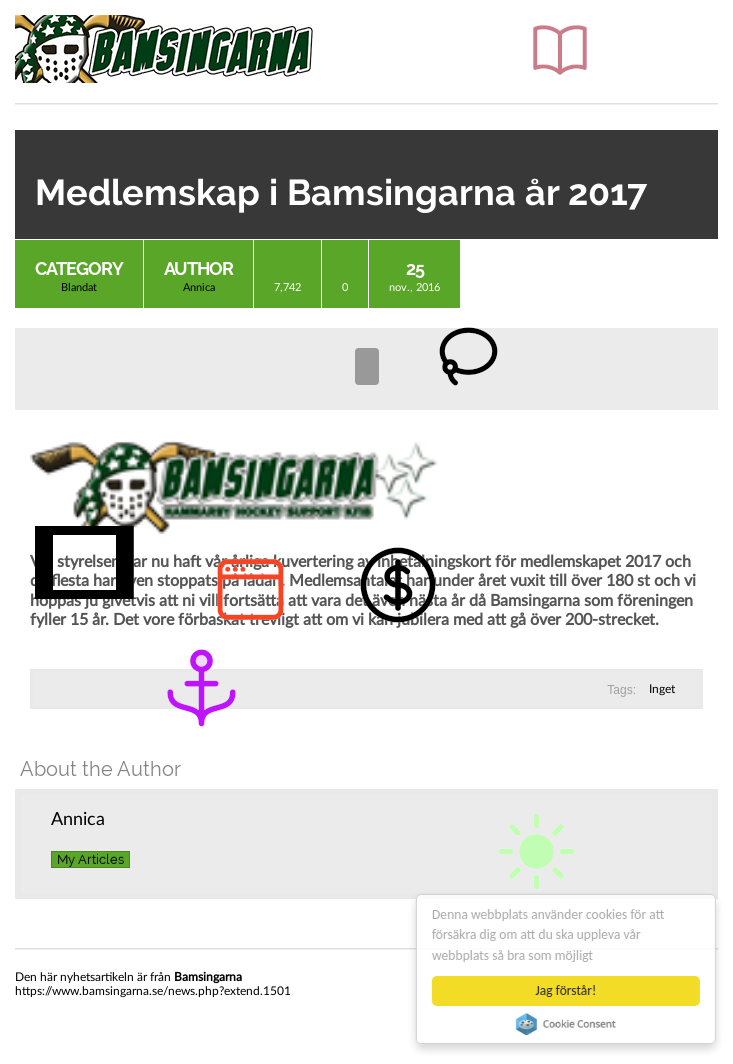  I want to click on switch to light mode, so click(536, 851).